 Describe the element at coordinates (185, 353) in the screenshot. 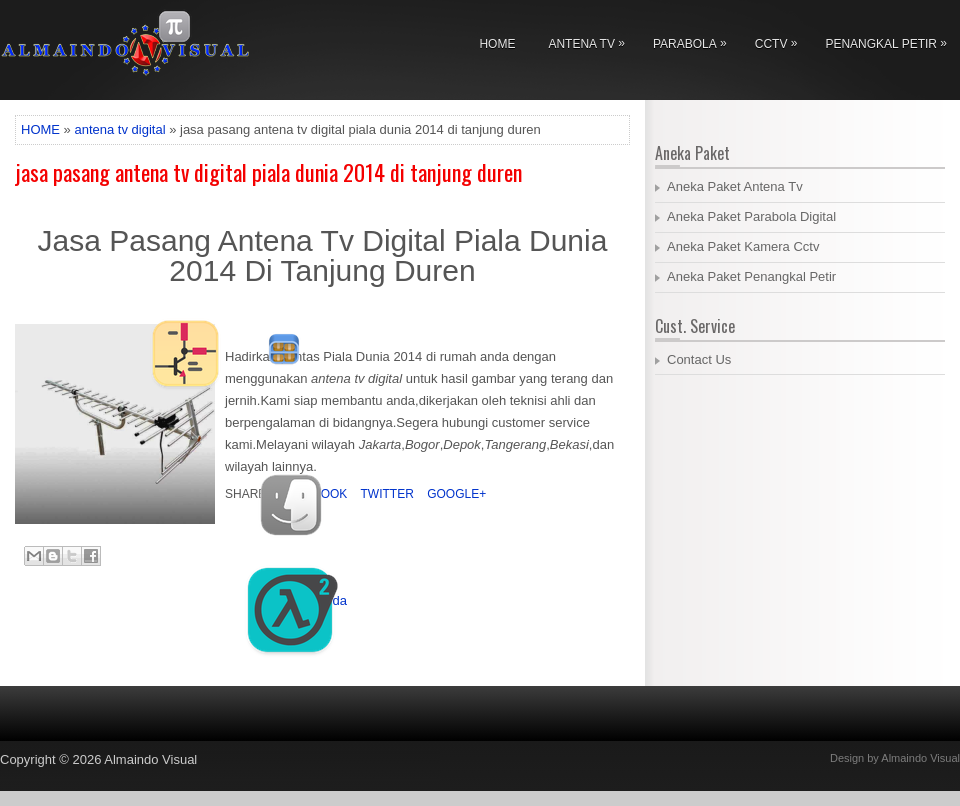

I see `open eeschema circuit schematic editor` at that location.